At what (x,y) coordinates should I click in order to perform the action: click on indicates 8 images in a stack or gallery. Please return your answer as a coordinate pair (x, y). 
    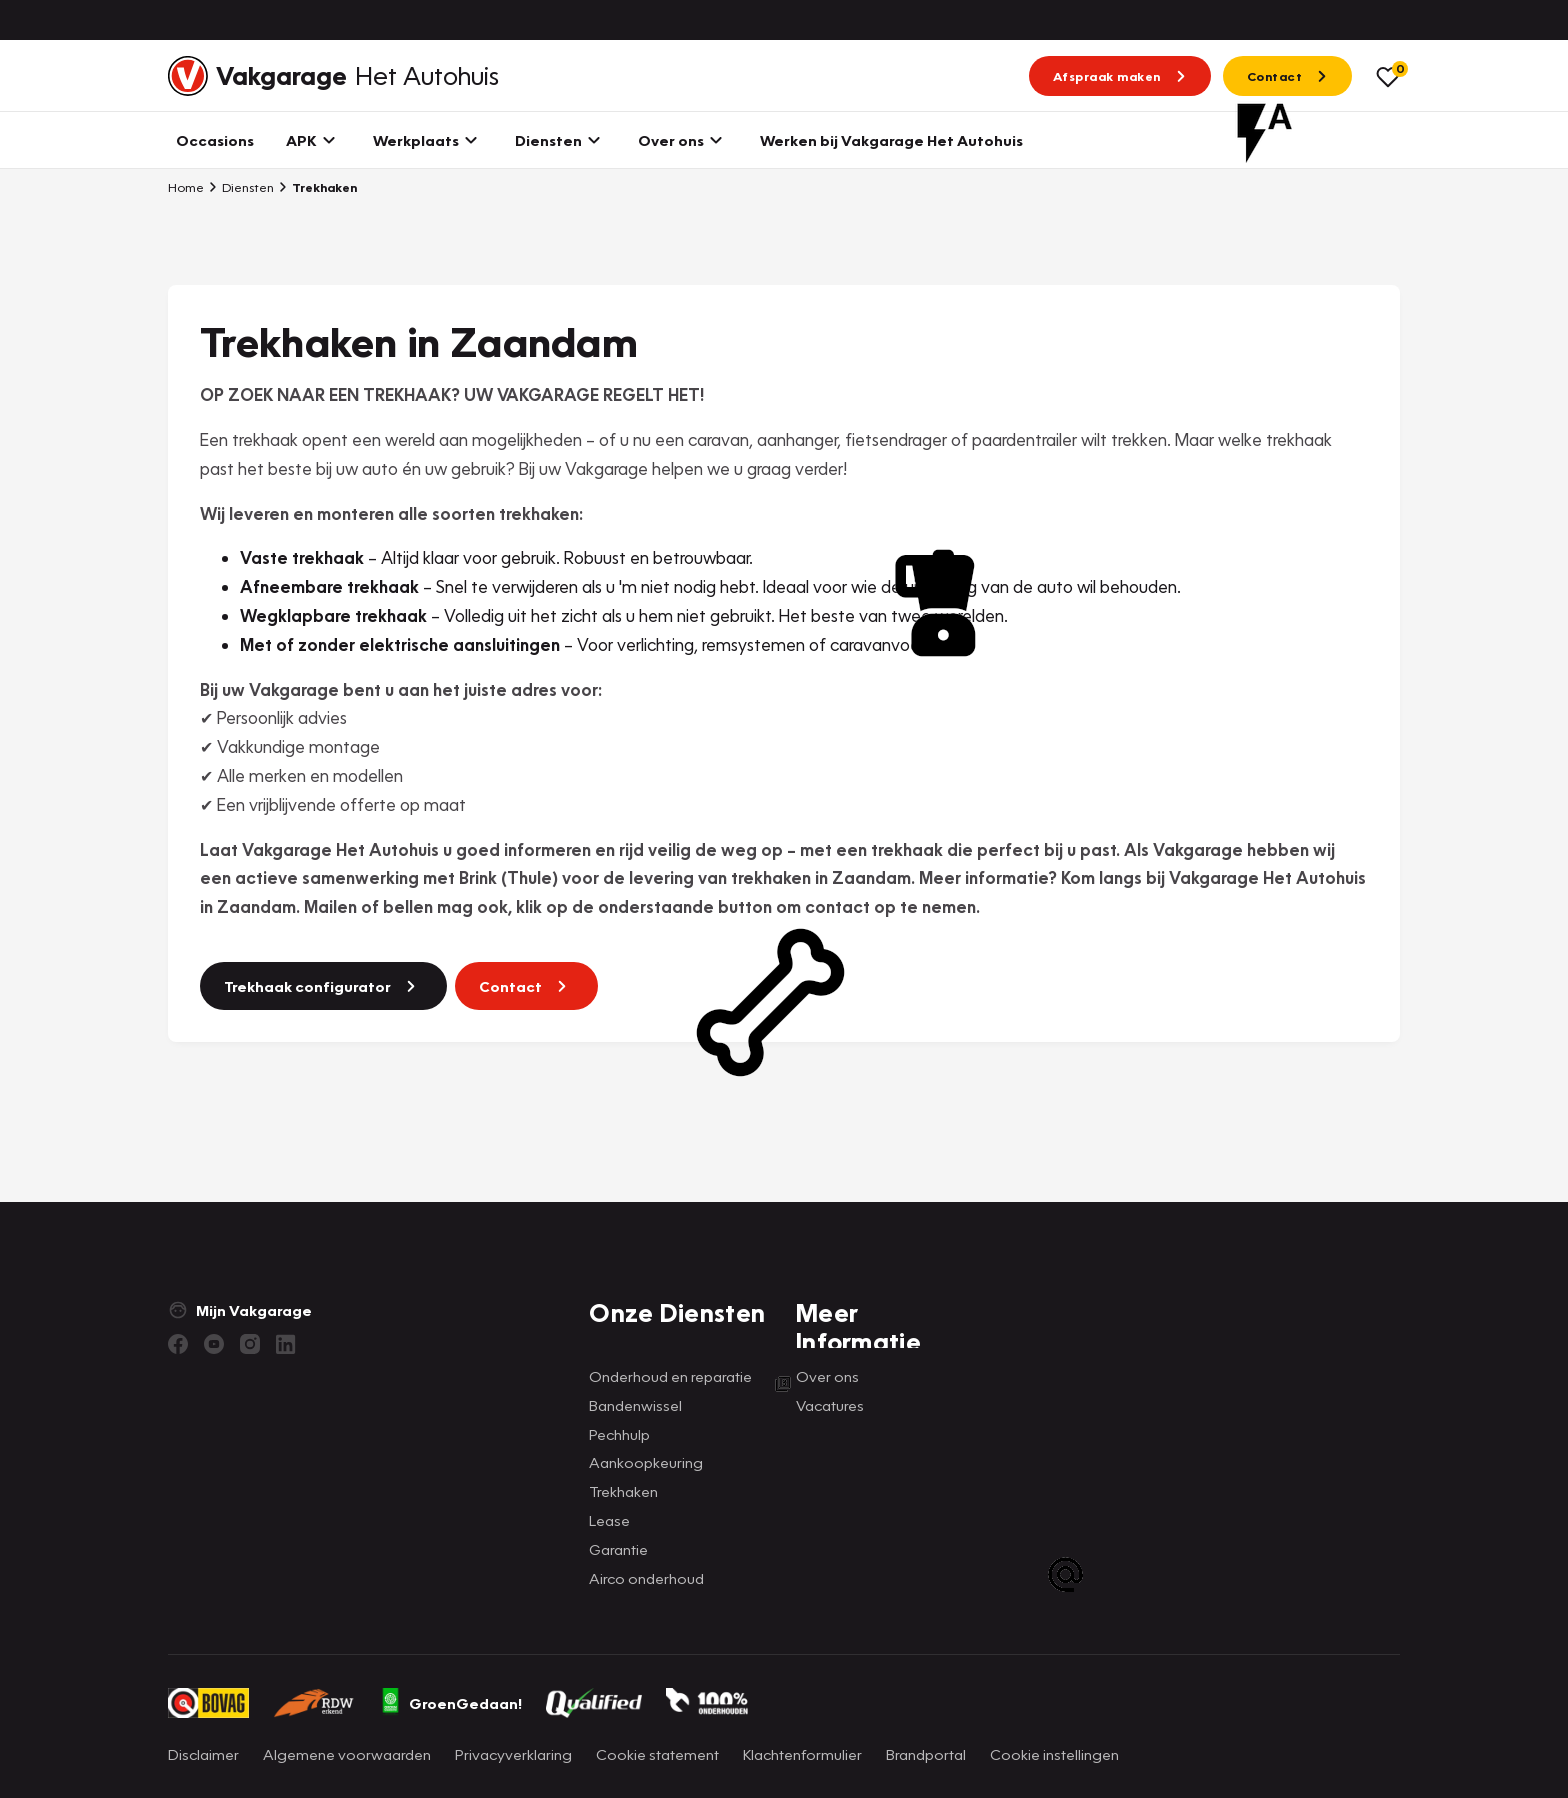
    Looking at the image, I should click on (783, 1384).